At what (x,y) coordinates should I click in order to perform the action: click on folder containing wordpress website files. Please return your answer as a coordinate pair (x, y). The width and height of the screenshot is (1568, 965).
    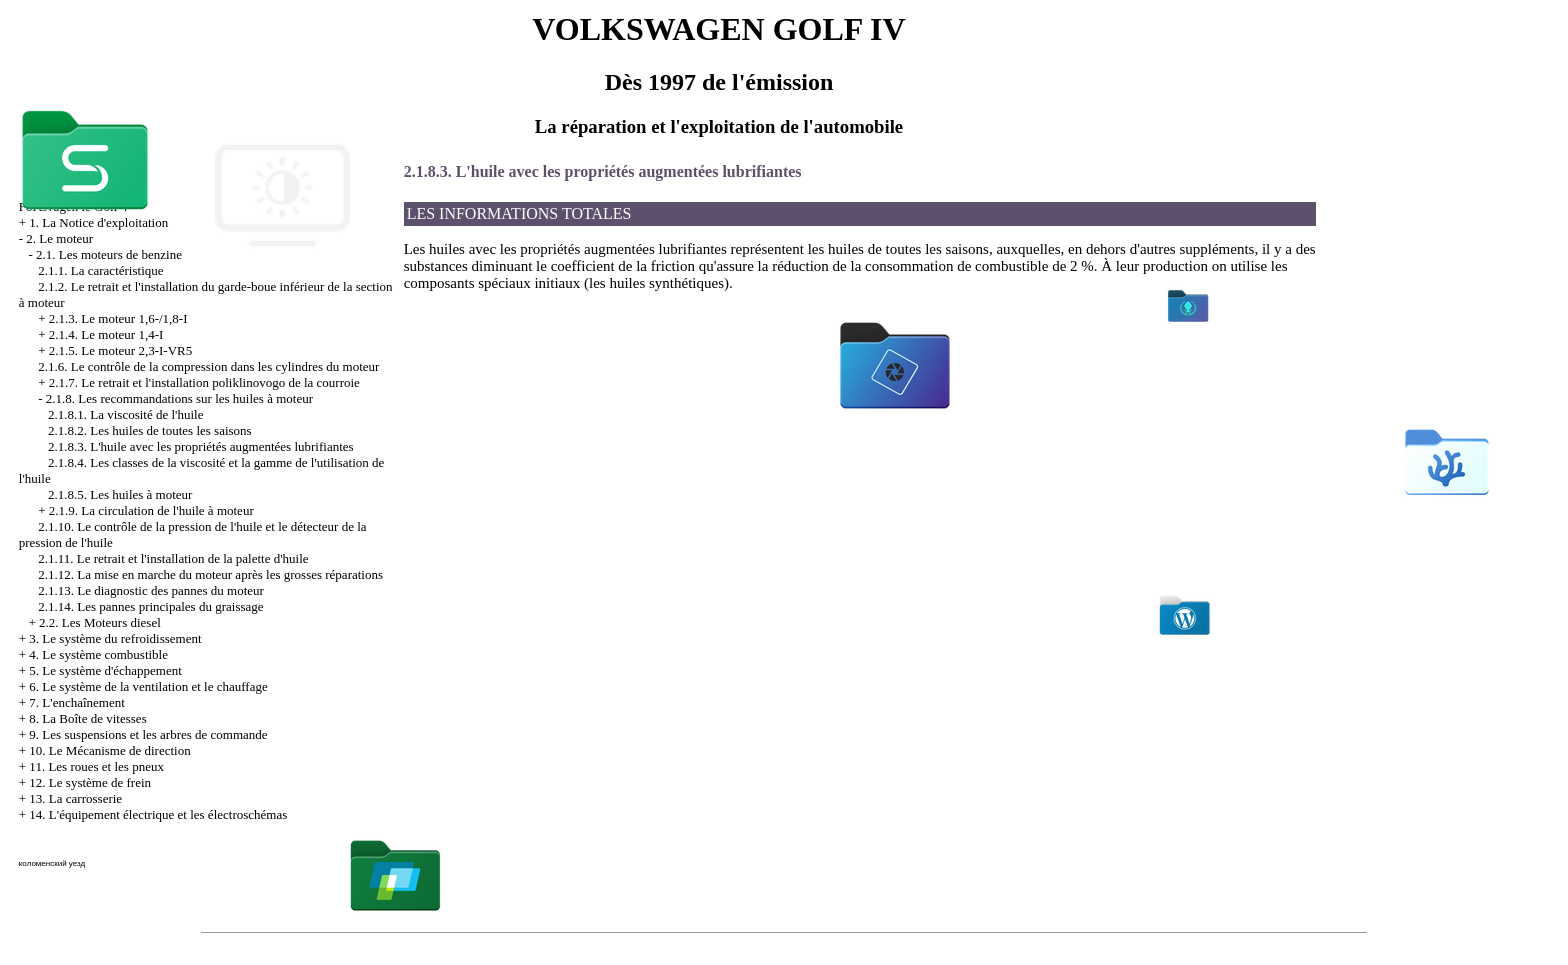
    Looking at the image, I should click on (1184, 616).